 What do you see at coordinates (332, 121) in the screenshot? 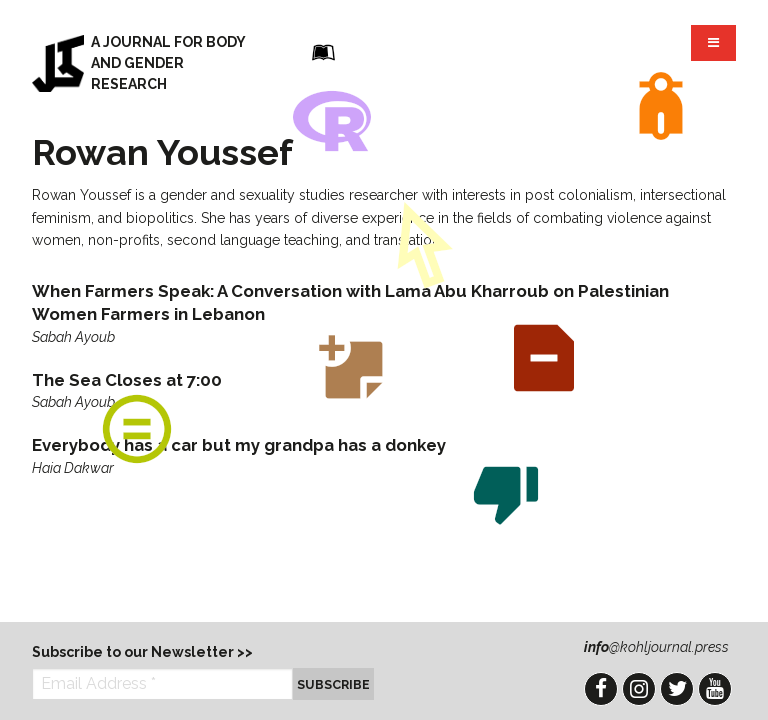
I see `R programming language logo` at bounding box center [332, 121].